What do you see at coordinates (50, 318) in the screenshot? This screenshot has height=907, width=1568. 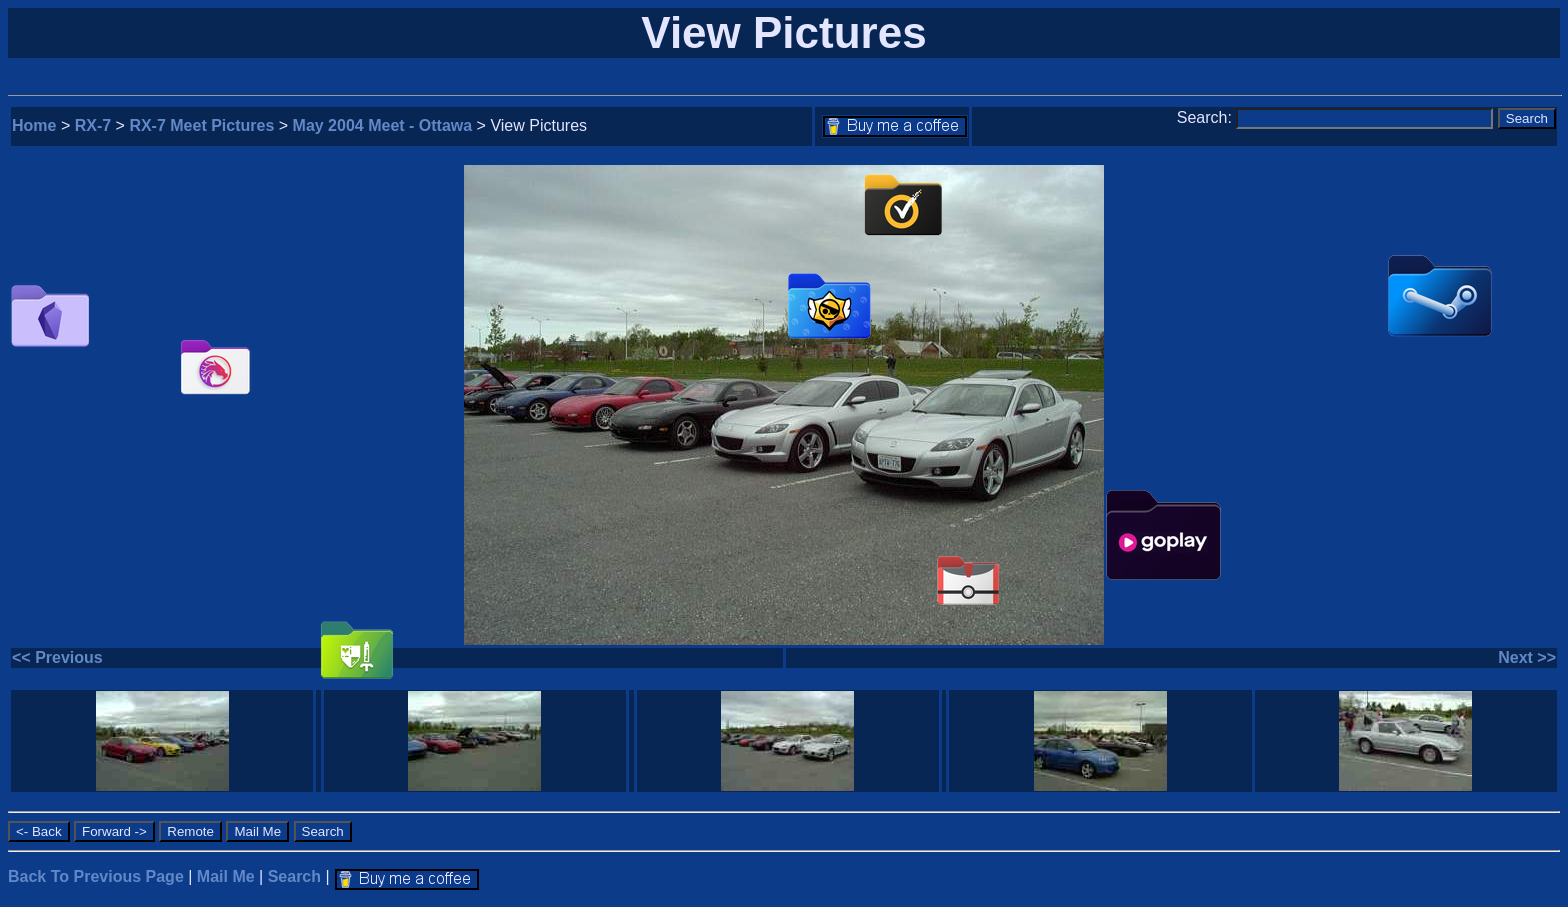 I see `open your obsidian vault folder` at bounding box center [50, 318].